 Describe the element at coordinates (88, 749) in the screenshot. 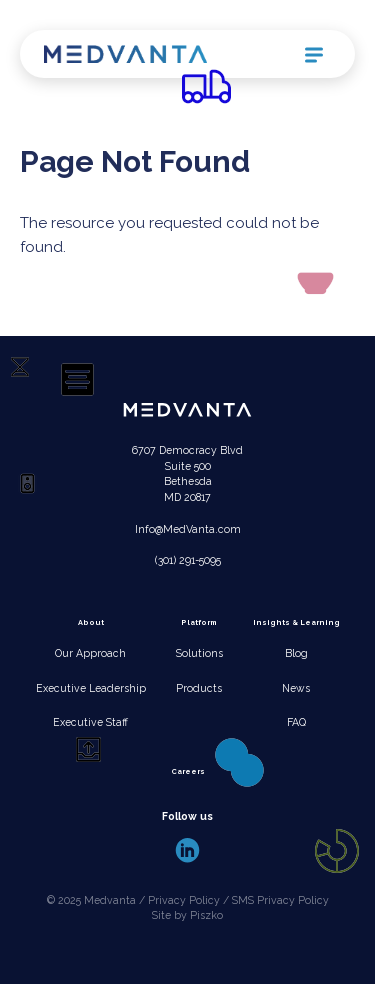

I see `upload a file from your device` at that location.